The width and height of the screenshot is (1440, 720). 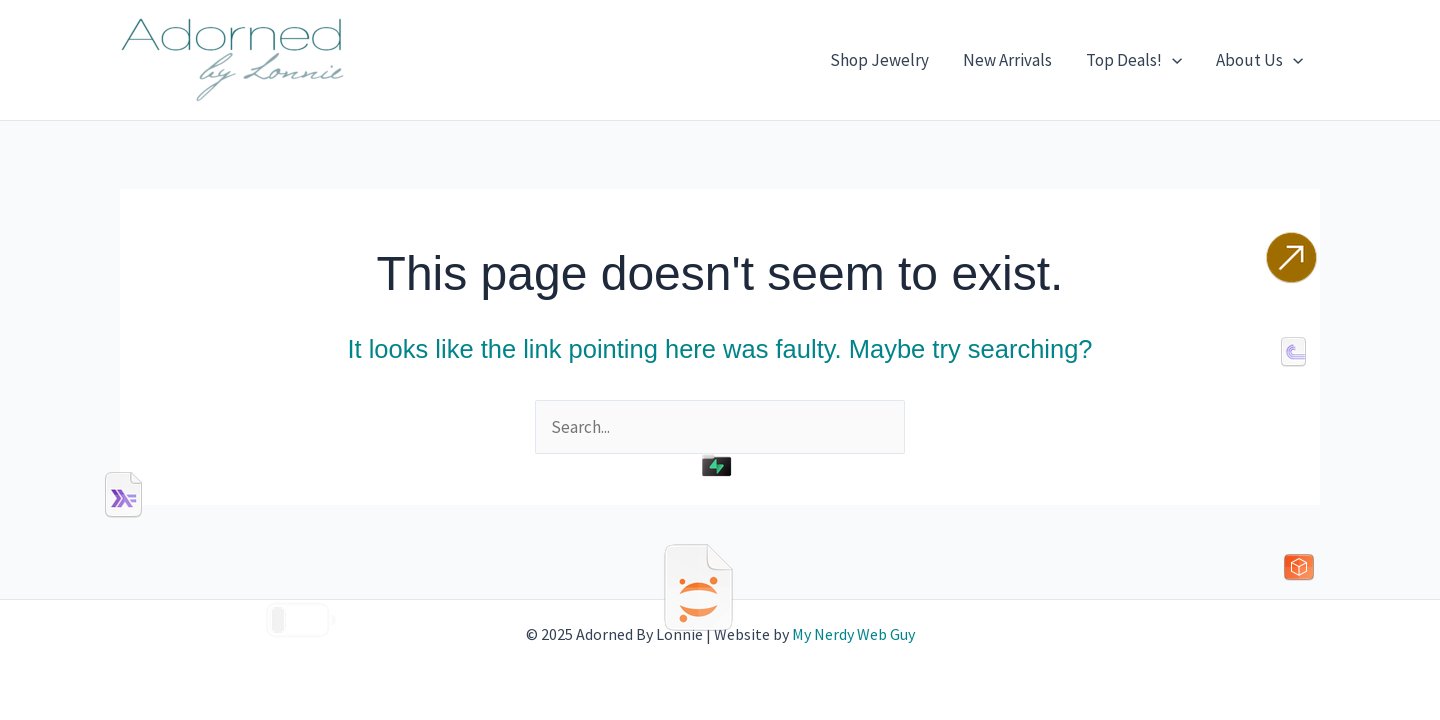 I want to click on jupyter notebook file, so click(x=698, y=587).